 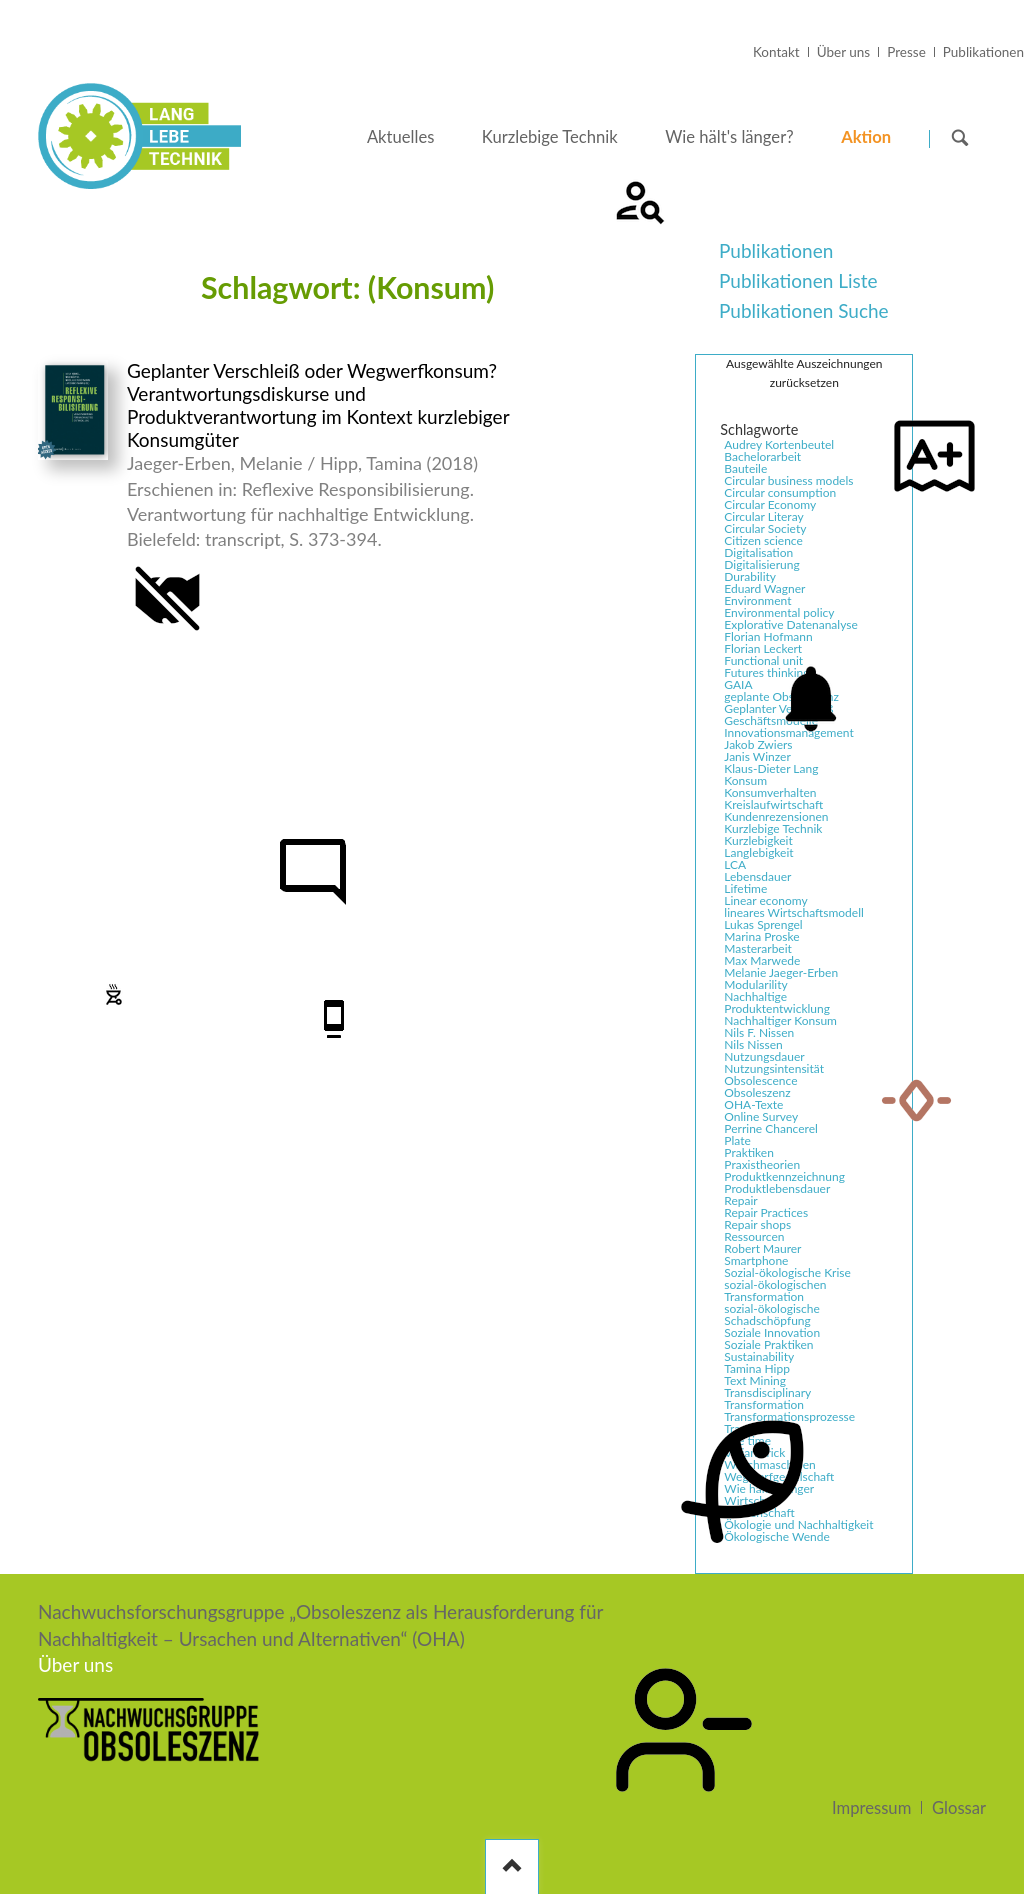 I want to click on dock your device to a charging station, so click(x=334, y=1019).